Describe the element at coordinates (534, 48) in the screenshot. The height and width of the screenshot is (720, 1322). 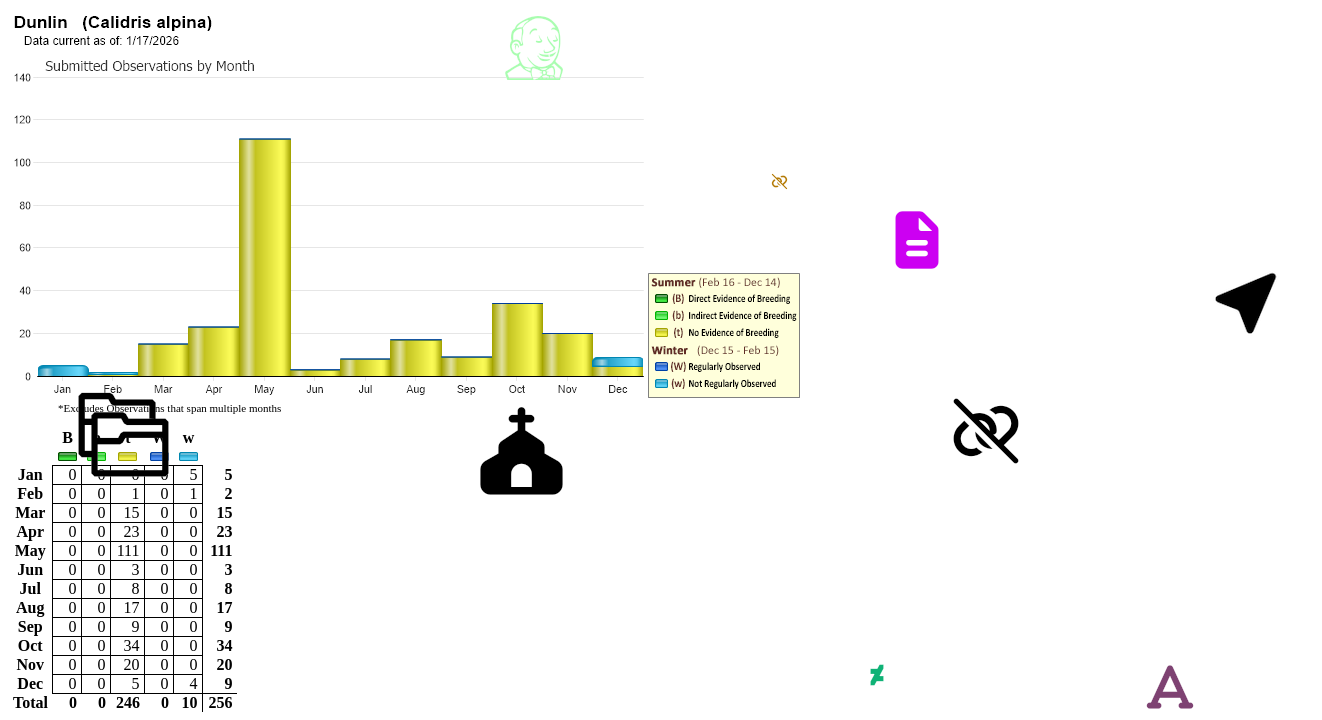
I see `Jenkins CI/CD automation server logo` at that location.